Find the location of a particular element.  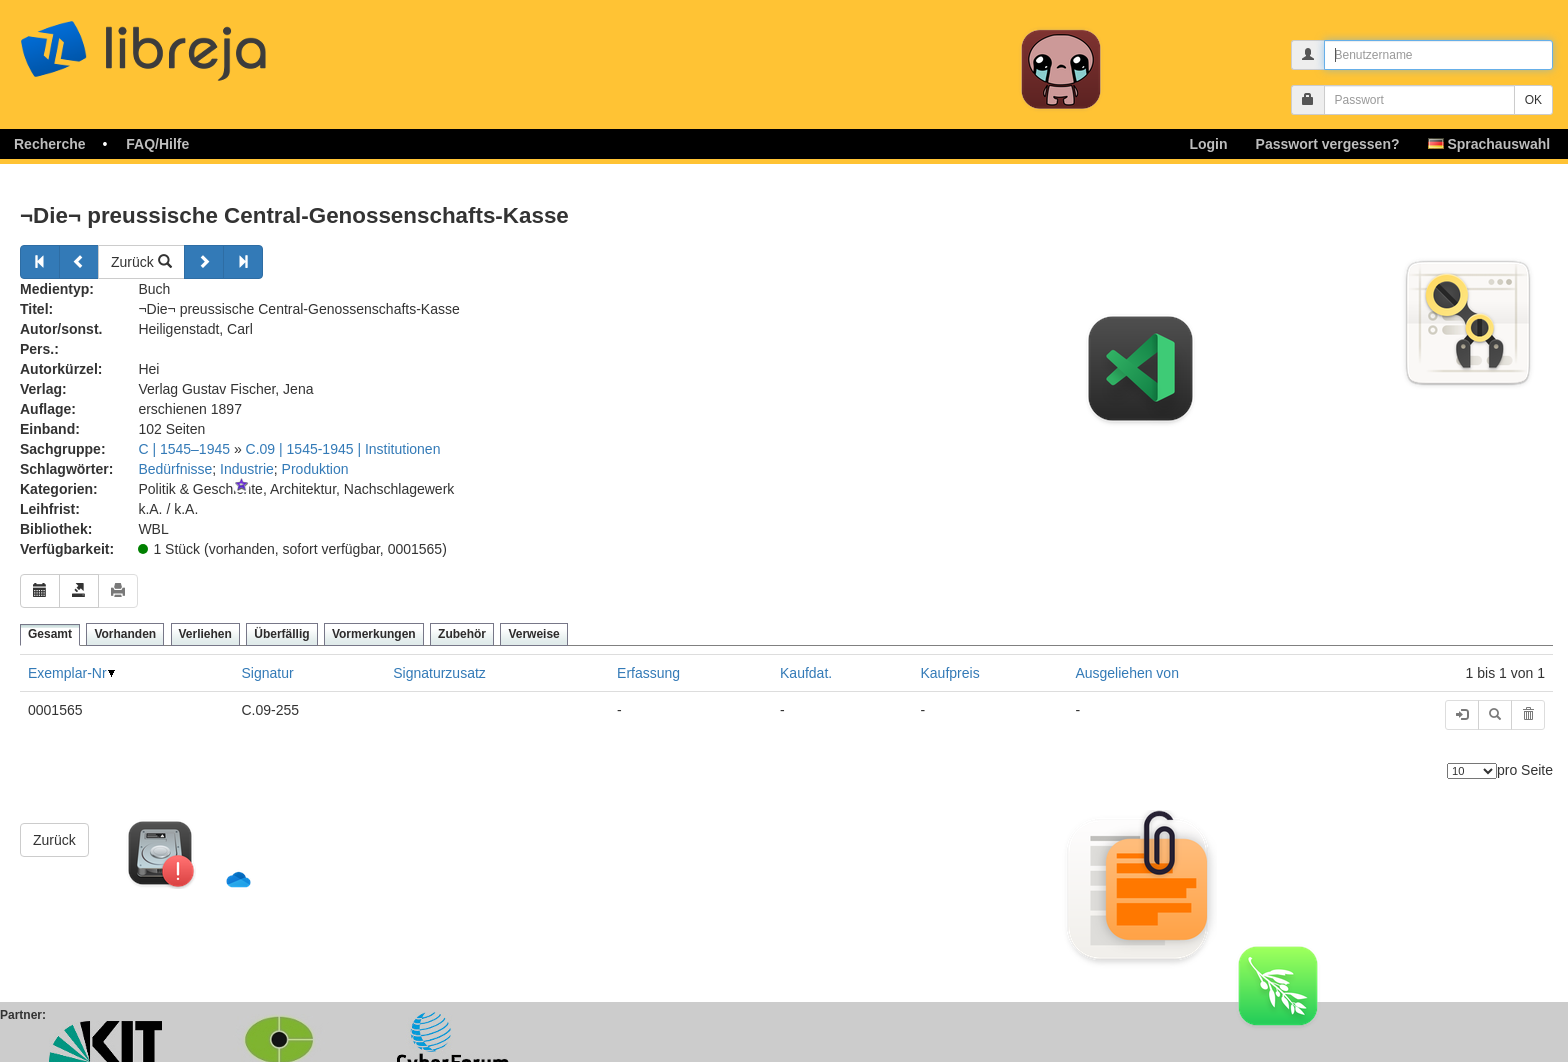

open GNOME Builder development environment is located at coordinates (1468, 323).